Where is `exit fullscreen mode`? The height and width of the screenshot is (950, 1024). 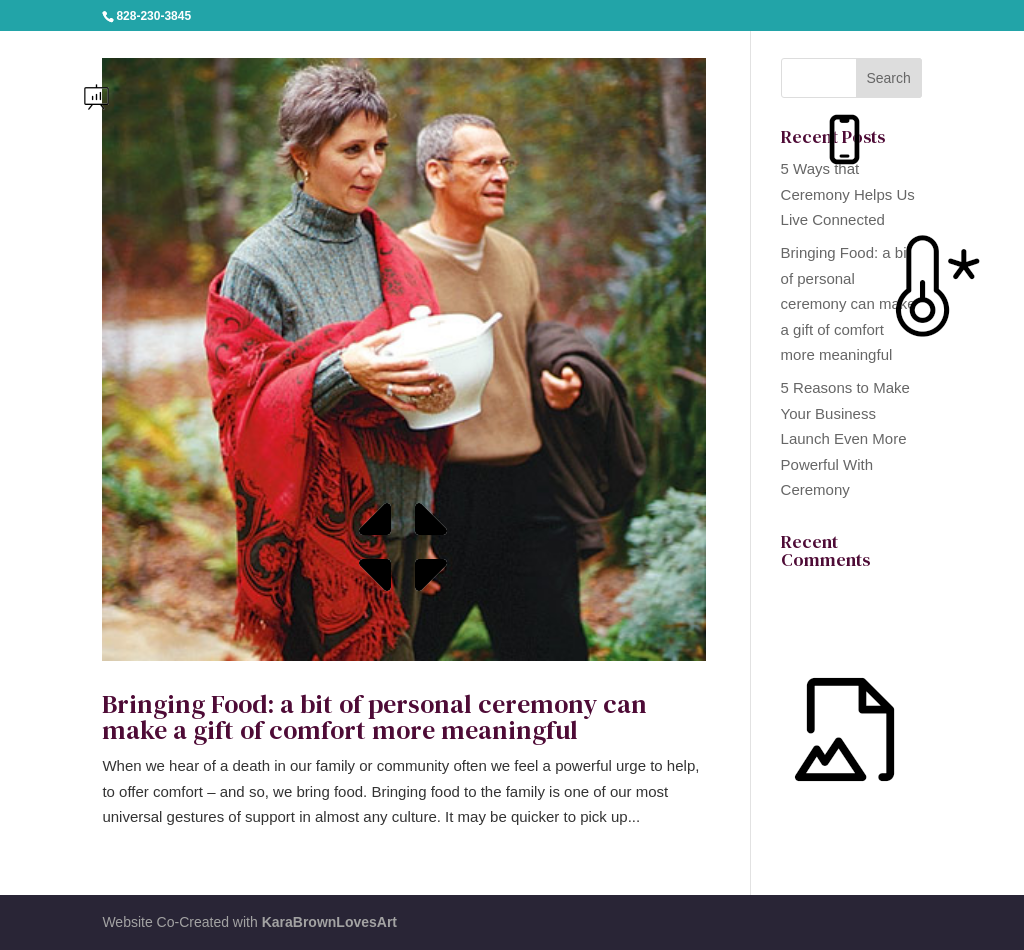 exit fullscreen mode is located at coordinates (403, 547).